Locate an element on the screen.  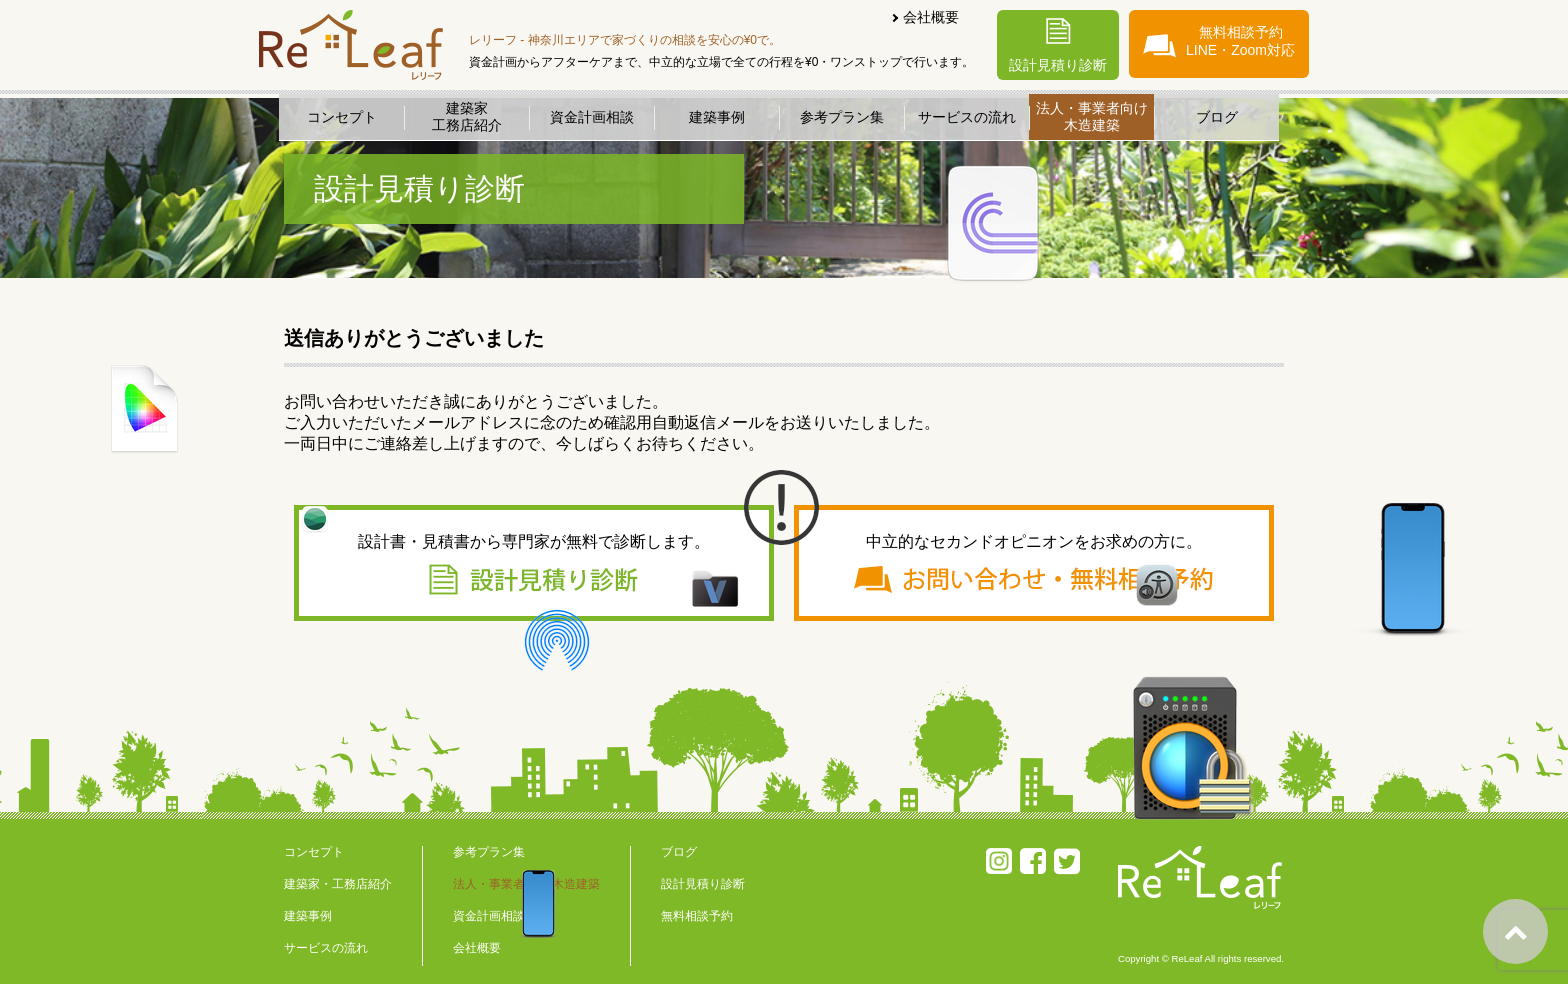
share files wirelessly via AirDrop is located at coordinates (557, 642).